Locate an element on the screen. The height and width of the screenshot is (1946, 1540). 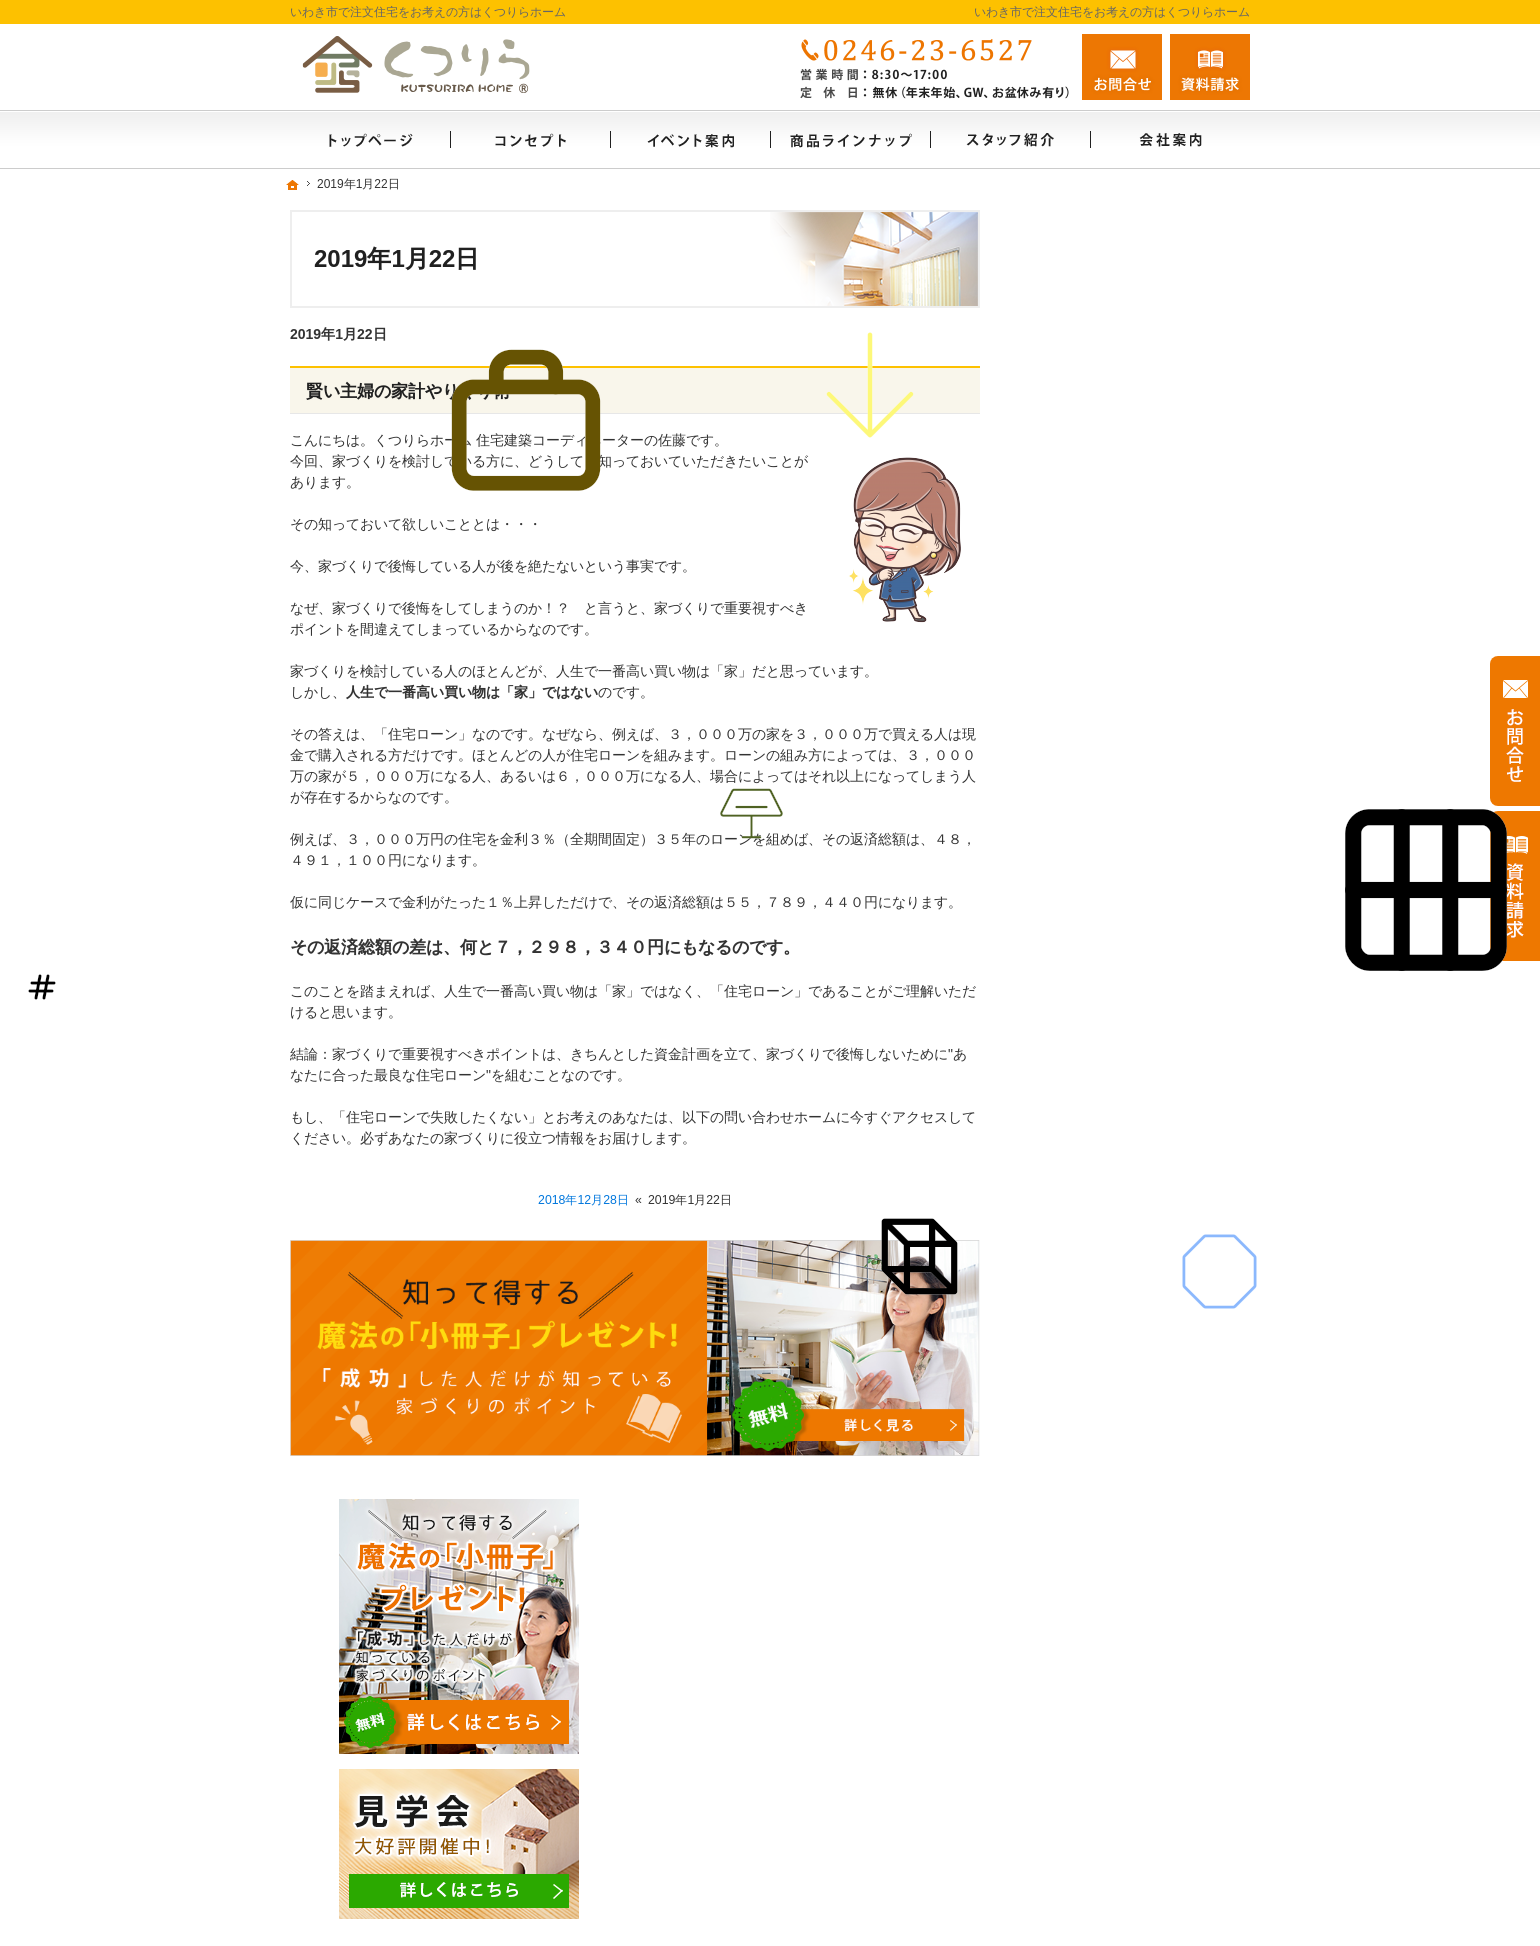
switch to grid view layout is located at coordinates (1426, 890).